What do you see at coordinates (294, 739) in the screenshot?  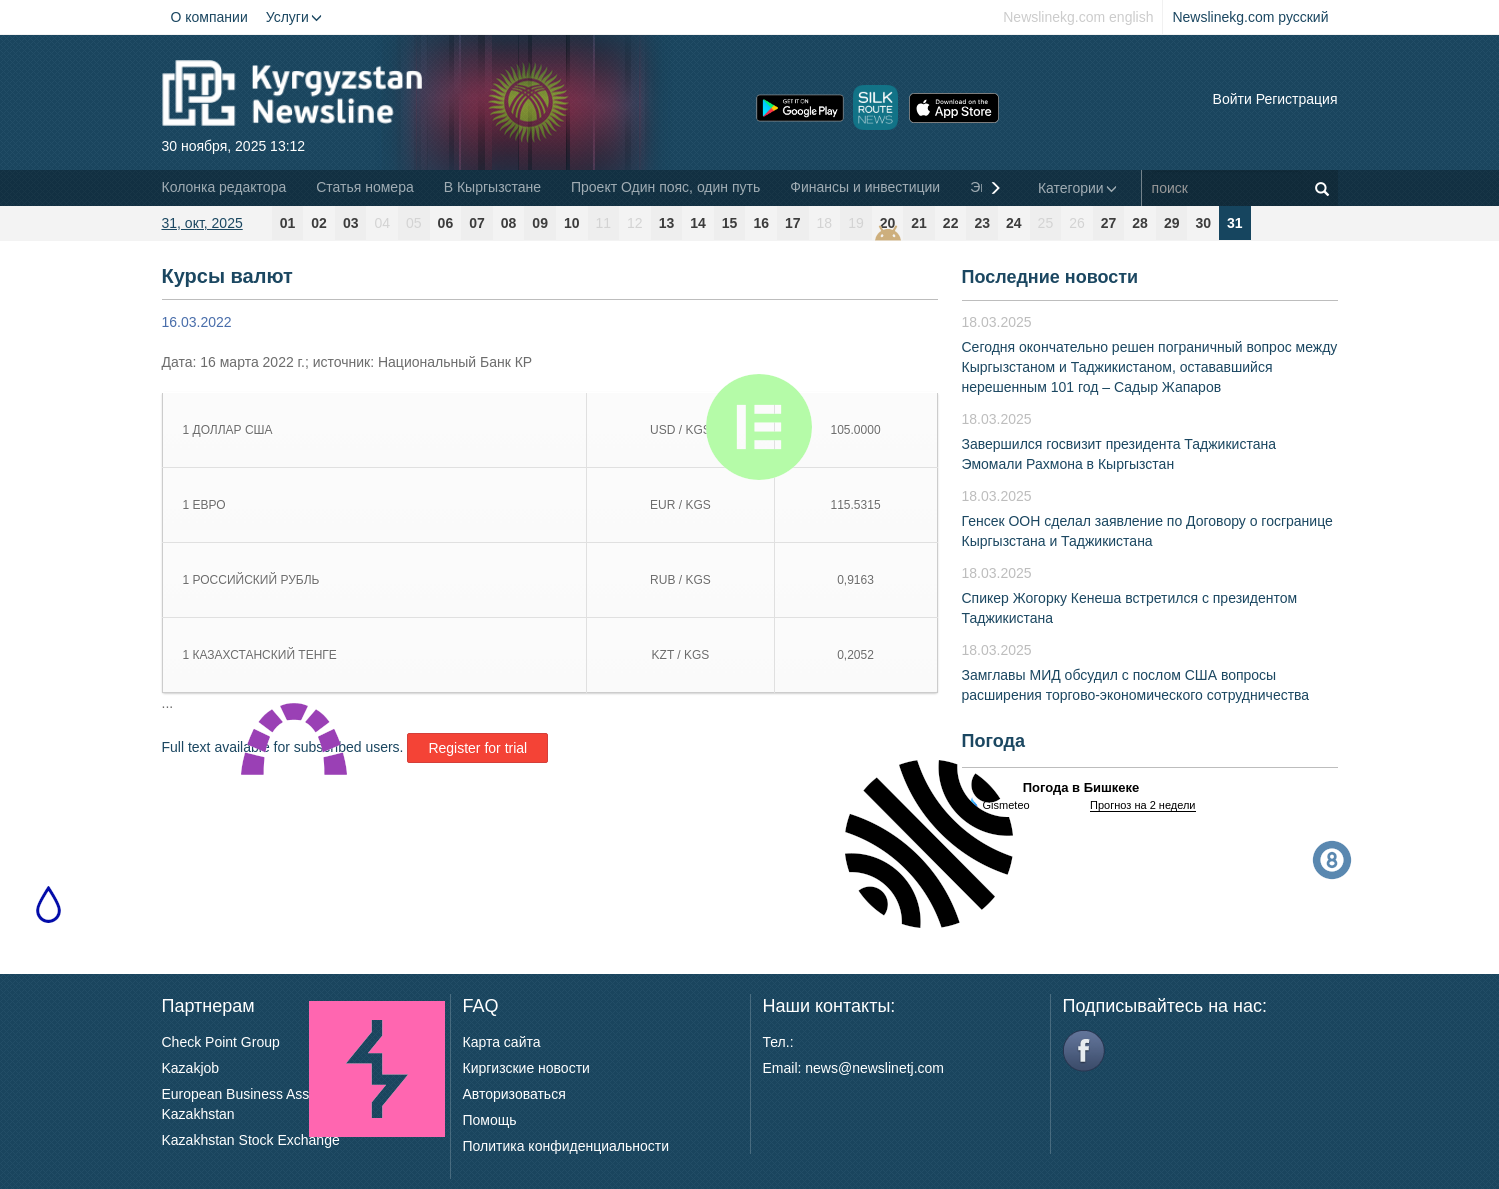 I see `open redmine project management` at bounding box center [294, 739].